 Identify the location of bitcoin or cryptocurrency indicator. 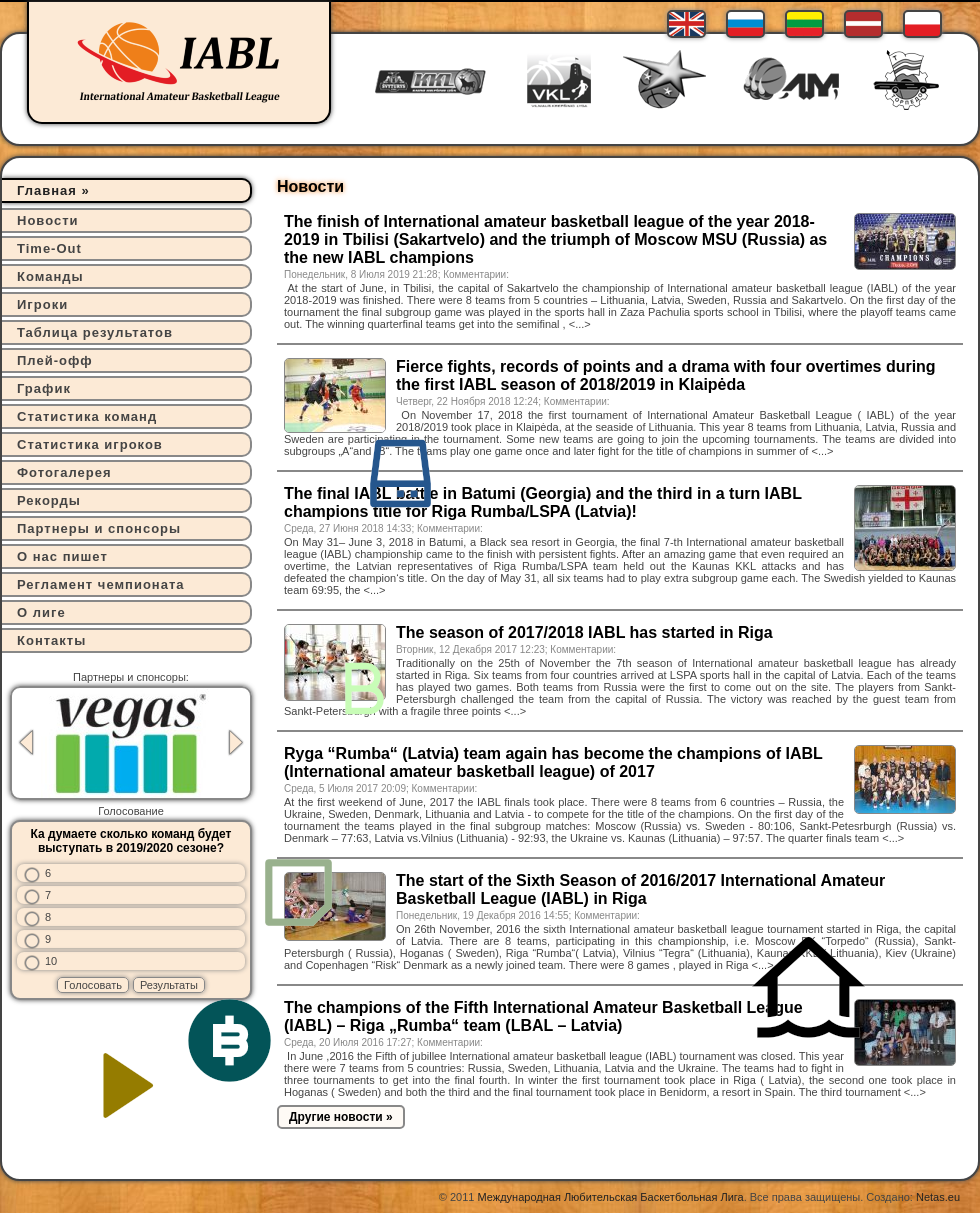
(229, 1040).